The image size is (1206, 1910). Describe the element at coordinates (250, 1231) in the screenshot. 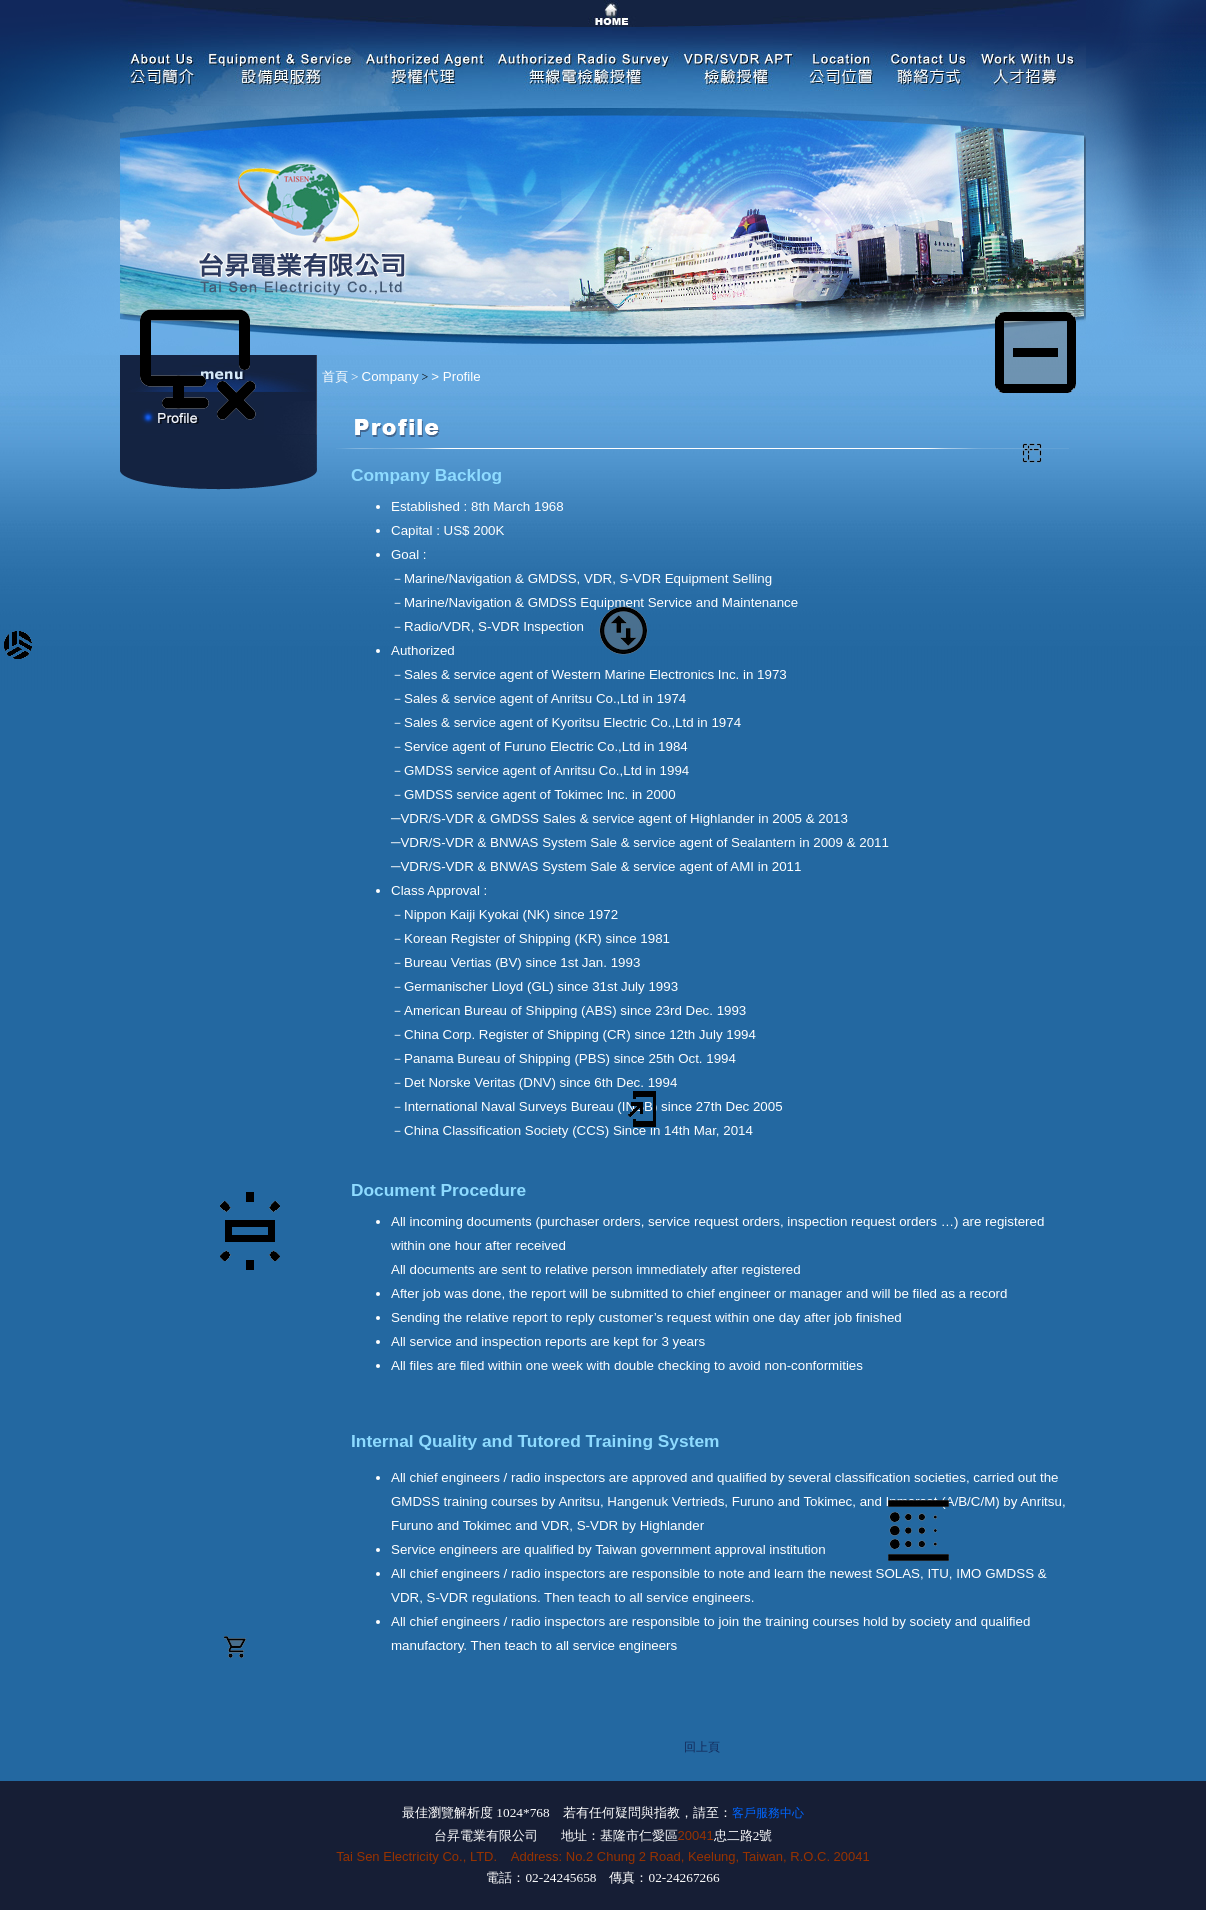

I see `adjust screen brightness settings` at that location.